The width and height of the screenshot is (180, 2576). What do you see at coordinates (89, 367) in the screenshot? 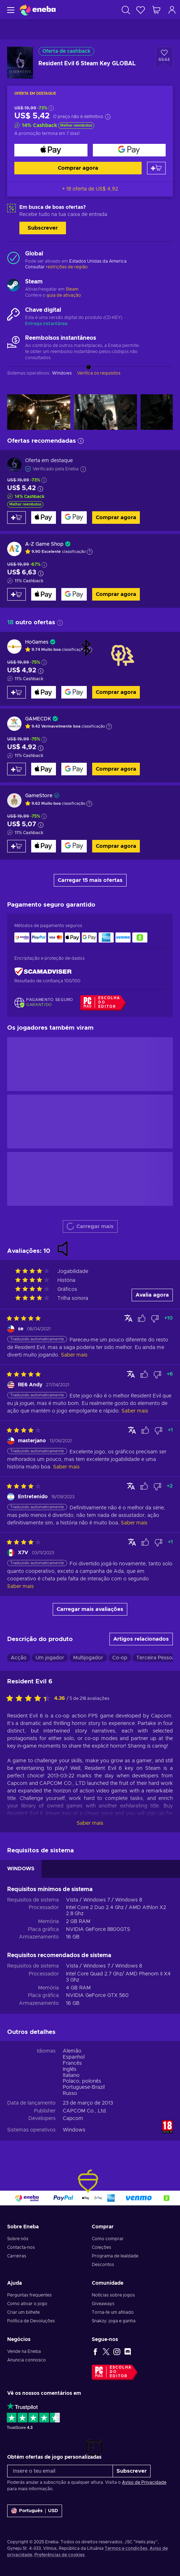
I see `access bowling or sports games` at bounding box center [89, 367].